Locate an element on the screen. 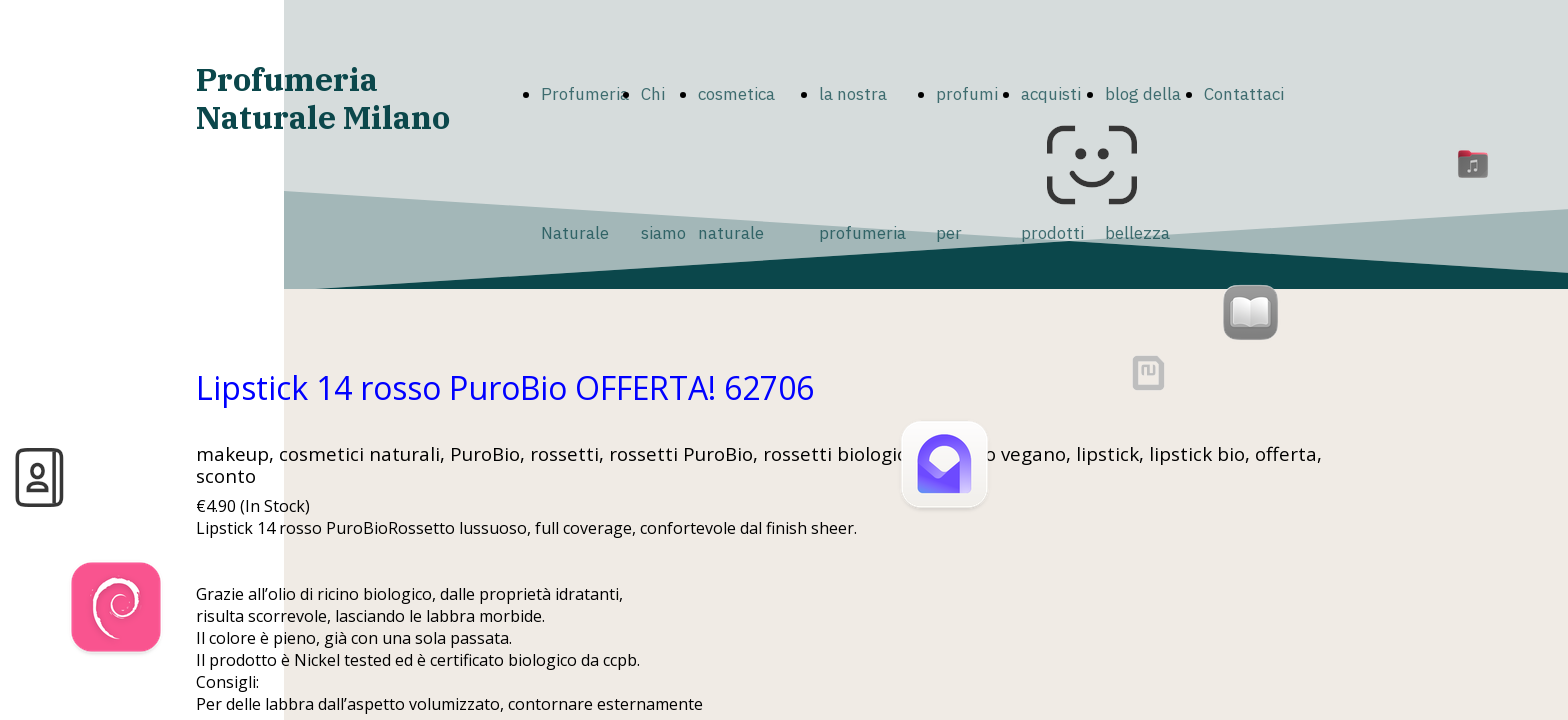 This screenshot has height=720, width=1568. open contacts app is located at coordinates (37, 477).